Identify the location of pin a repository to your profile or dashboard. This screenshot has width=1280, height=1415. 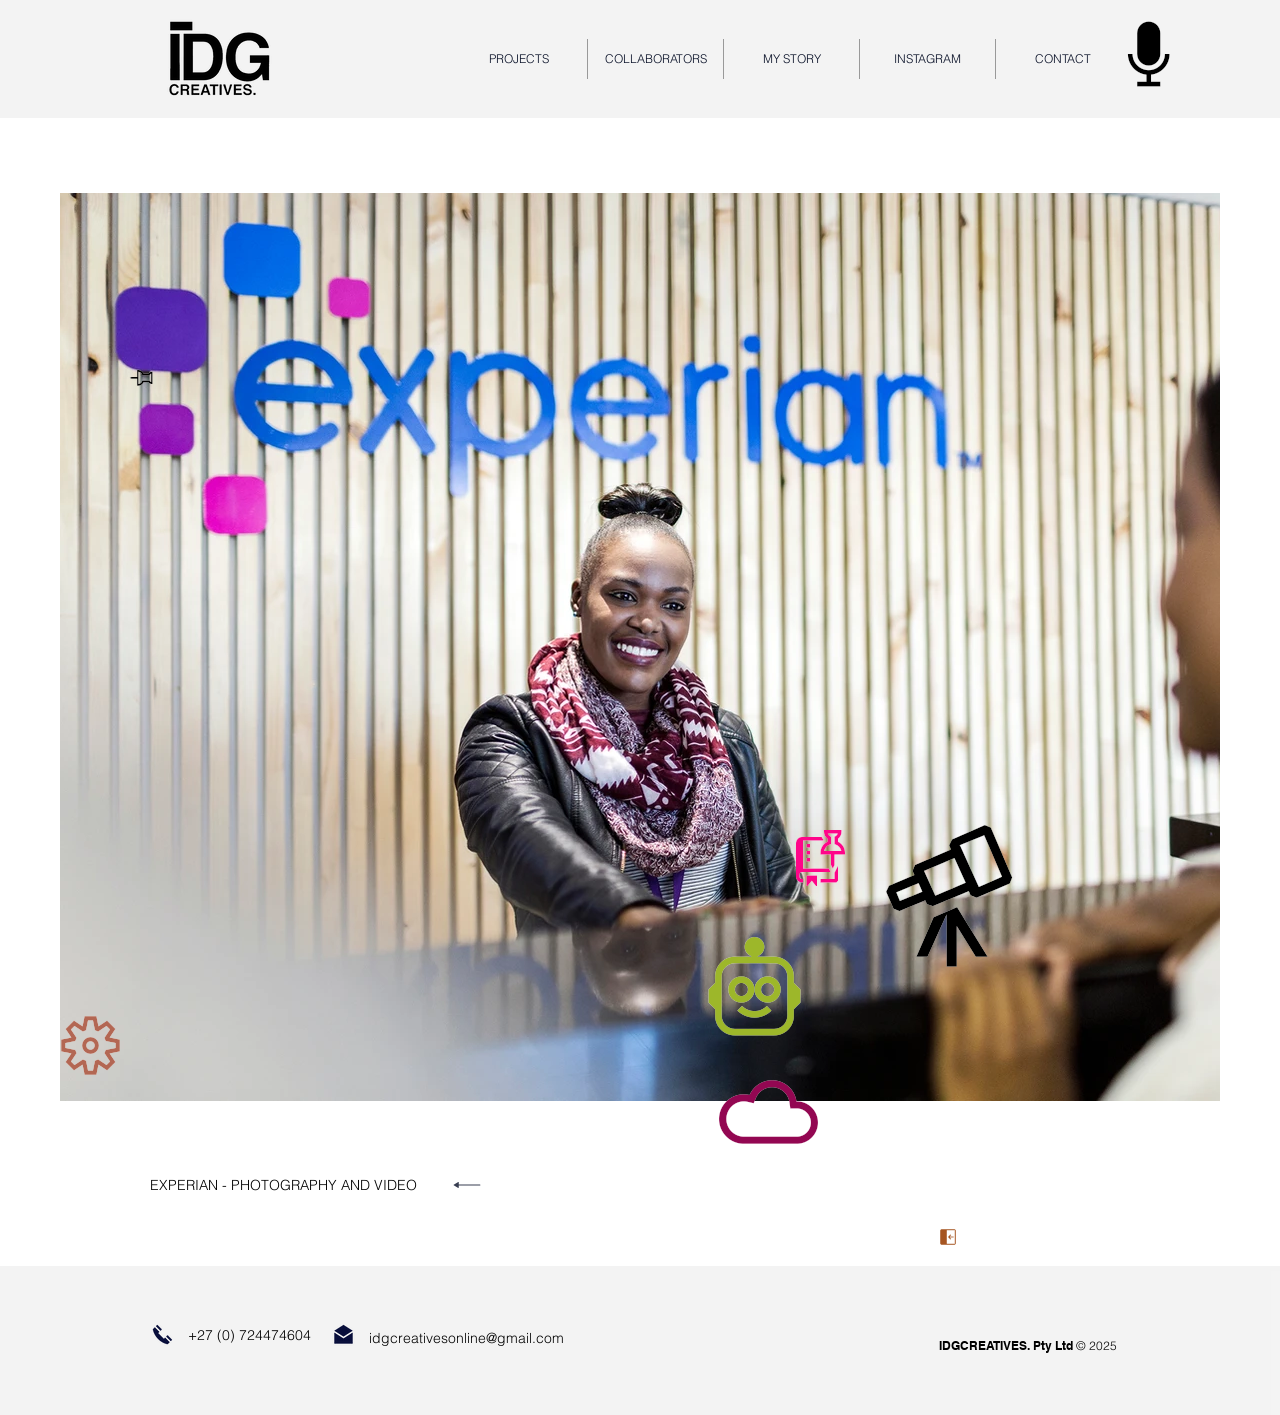
(817, 858).